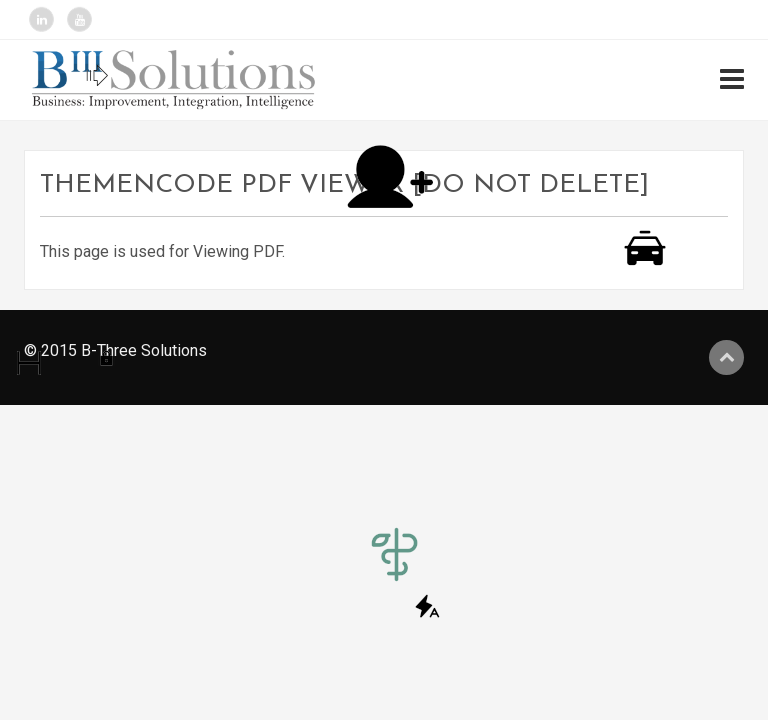 The height and width of the screenshot is (720, 768). I want to click on enable auto-flash mode for camera, so click(427, 607).